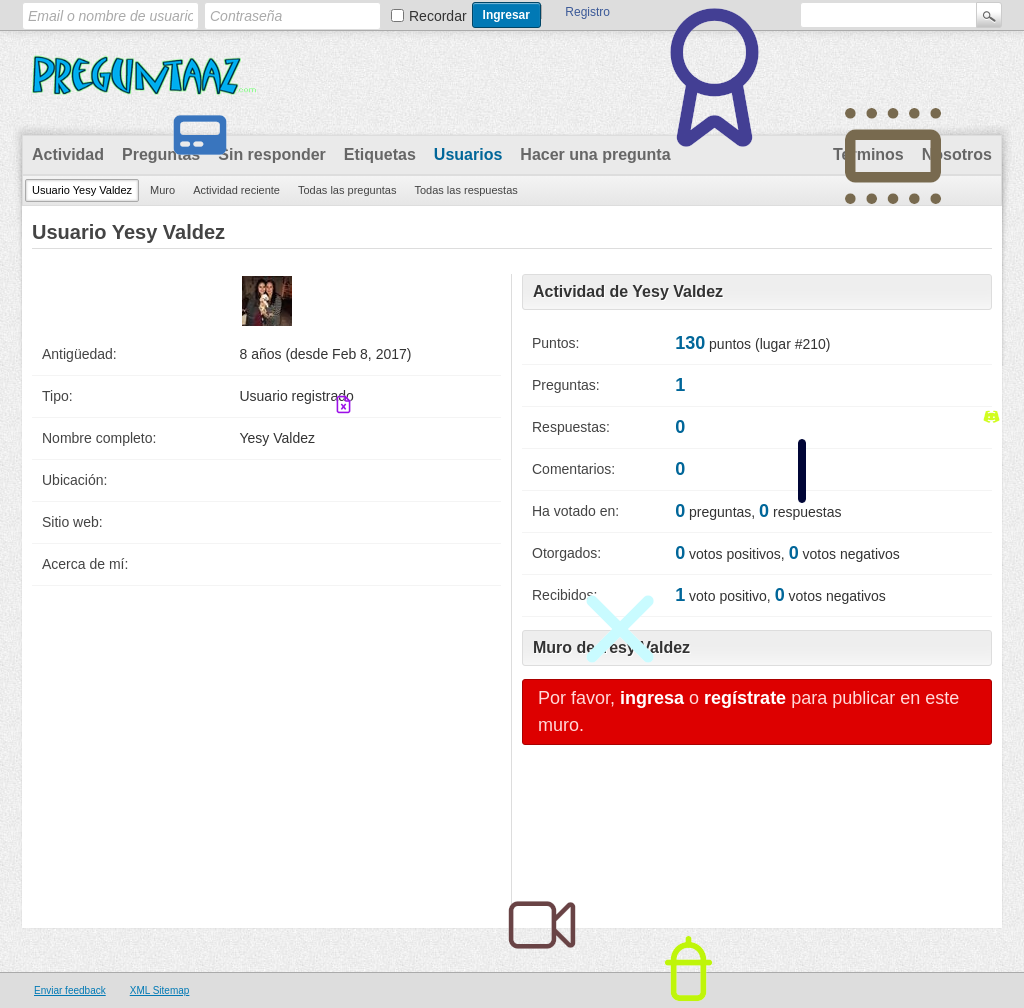 This screenshot has width=1024, height=1008. Describe the element at coordinates (343, 404) in the screenshot. I see `remove or delete a file` at that location.